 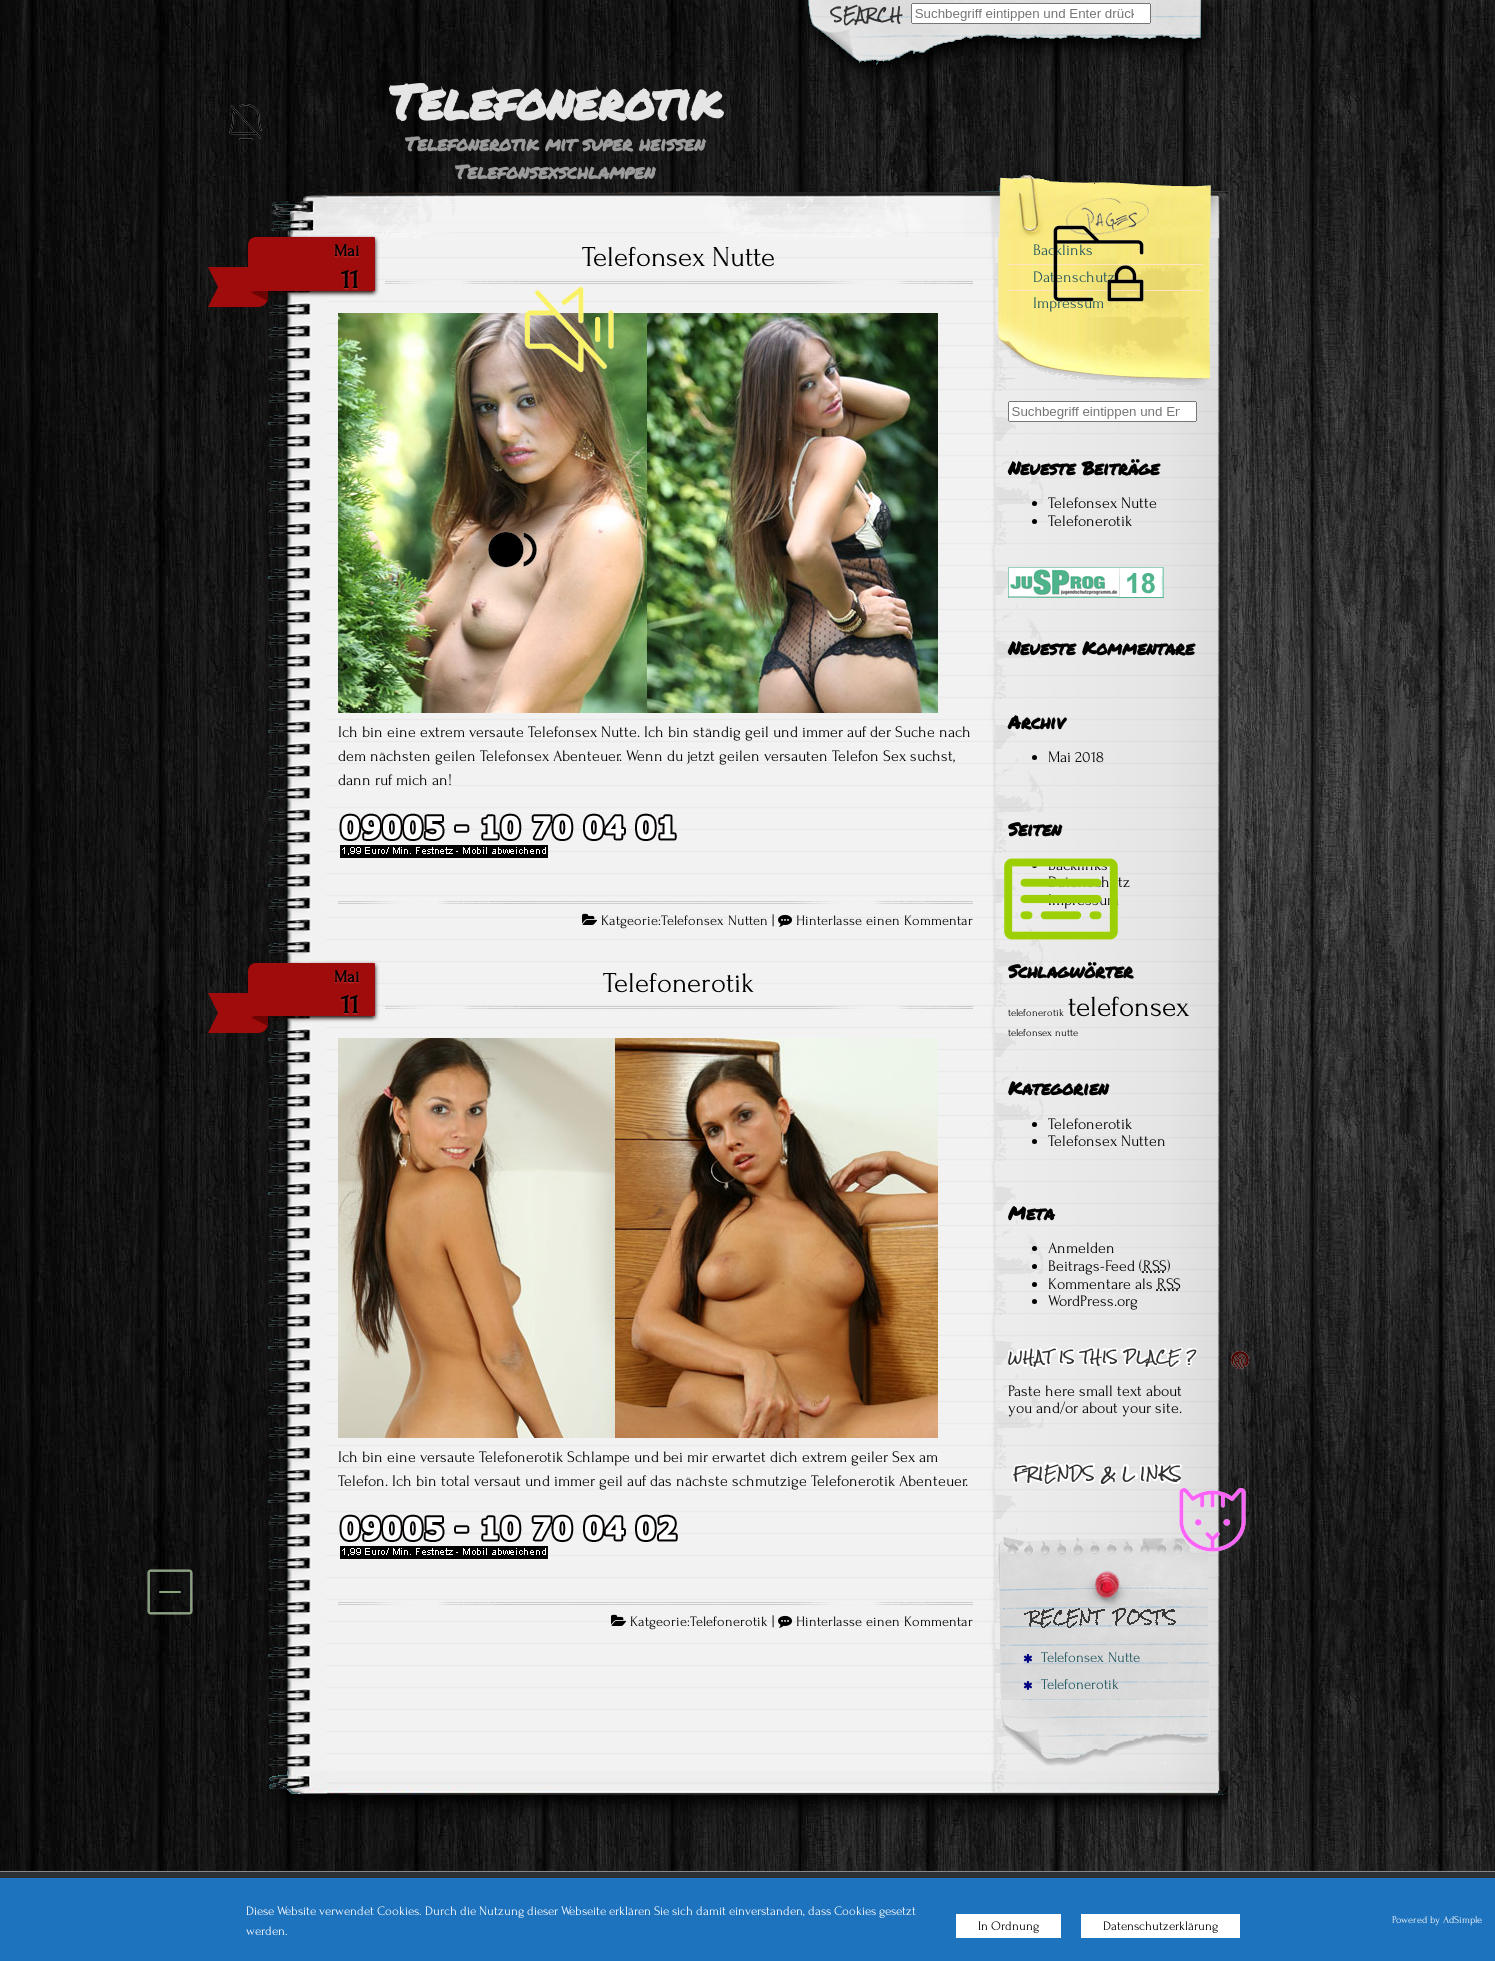 I want to click on access a password-protected folder, so click(x=1098, y=263).